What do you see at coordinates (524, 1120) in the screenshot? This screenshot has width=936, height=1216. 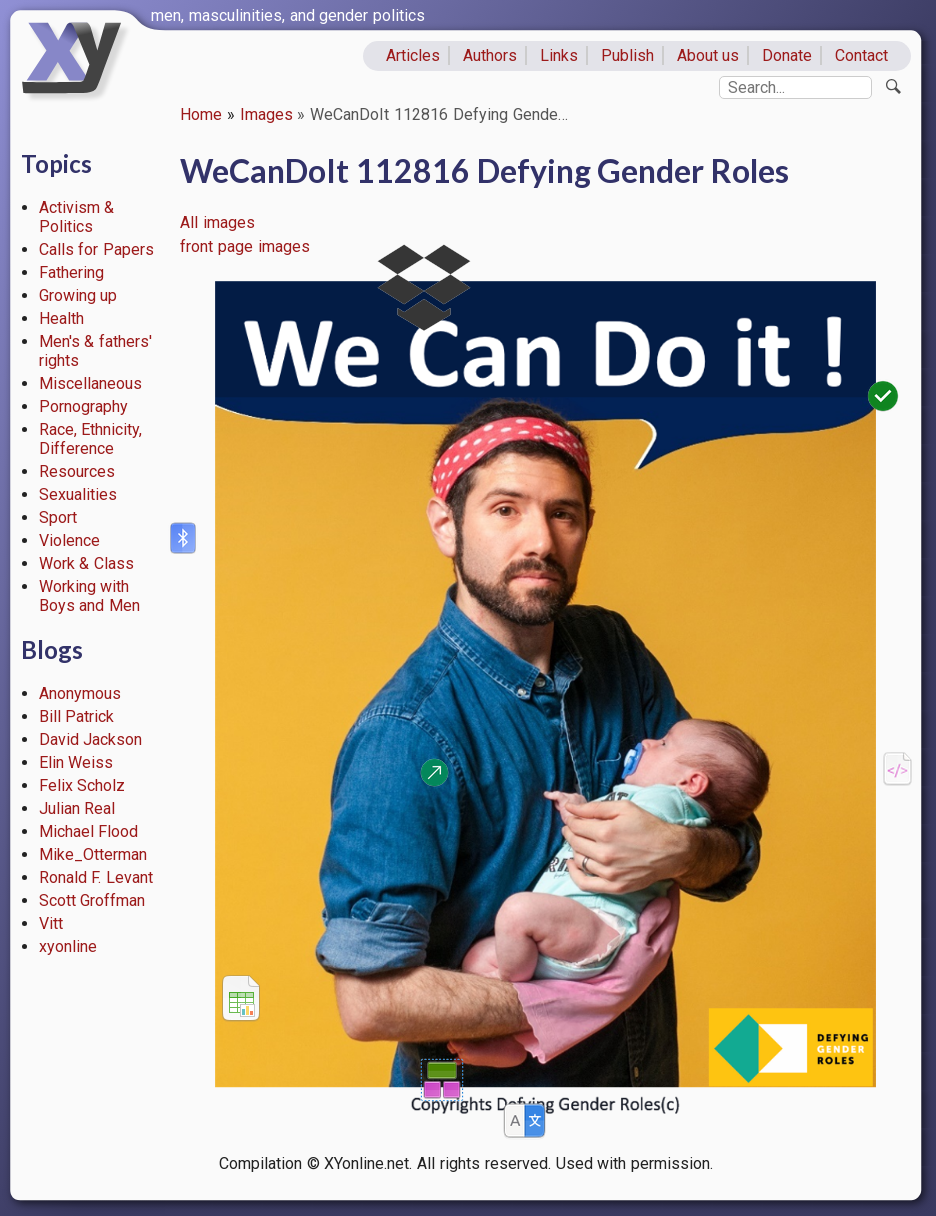 I see `access language and translation settings` at bounding box center [524, 1120].